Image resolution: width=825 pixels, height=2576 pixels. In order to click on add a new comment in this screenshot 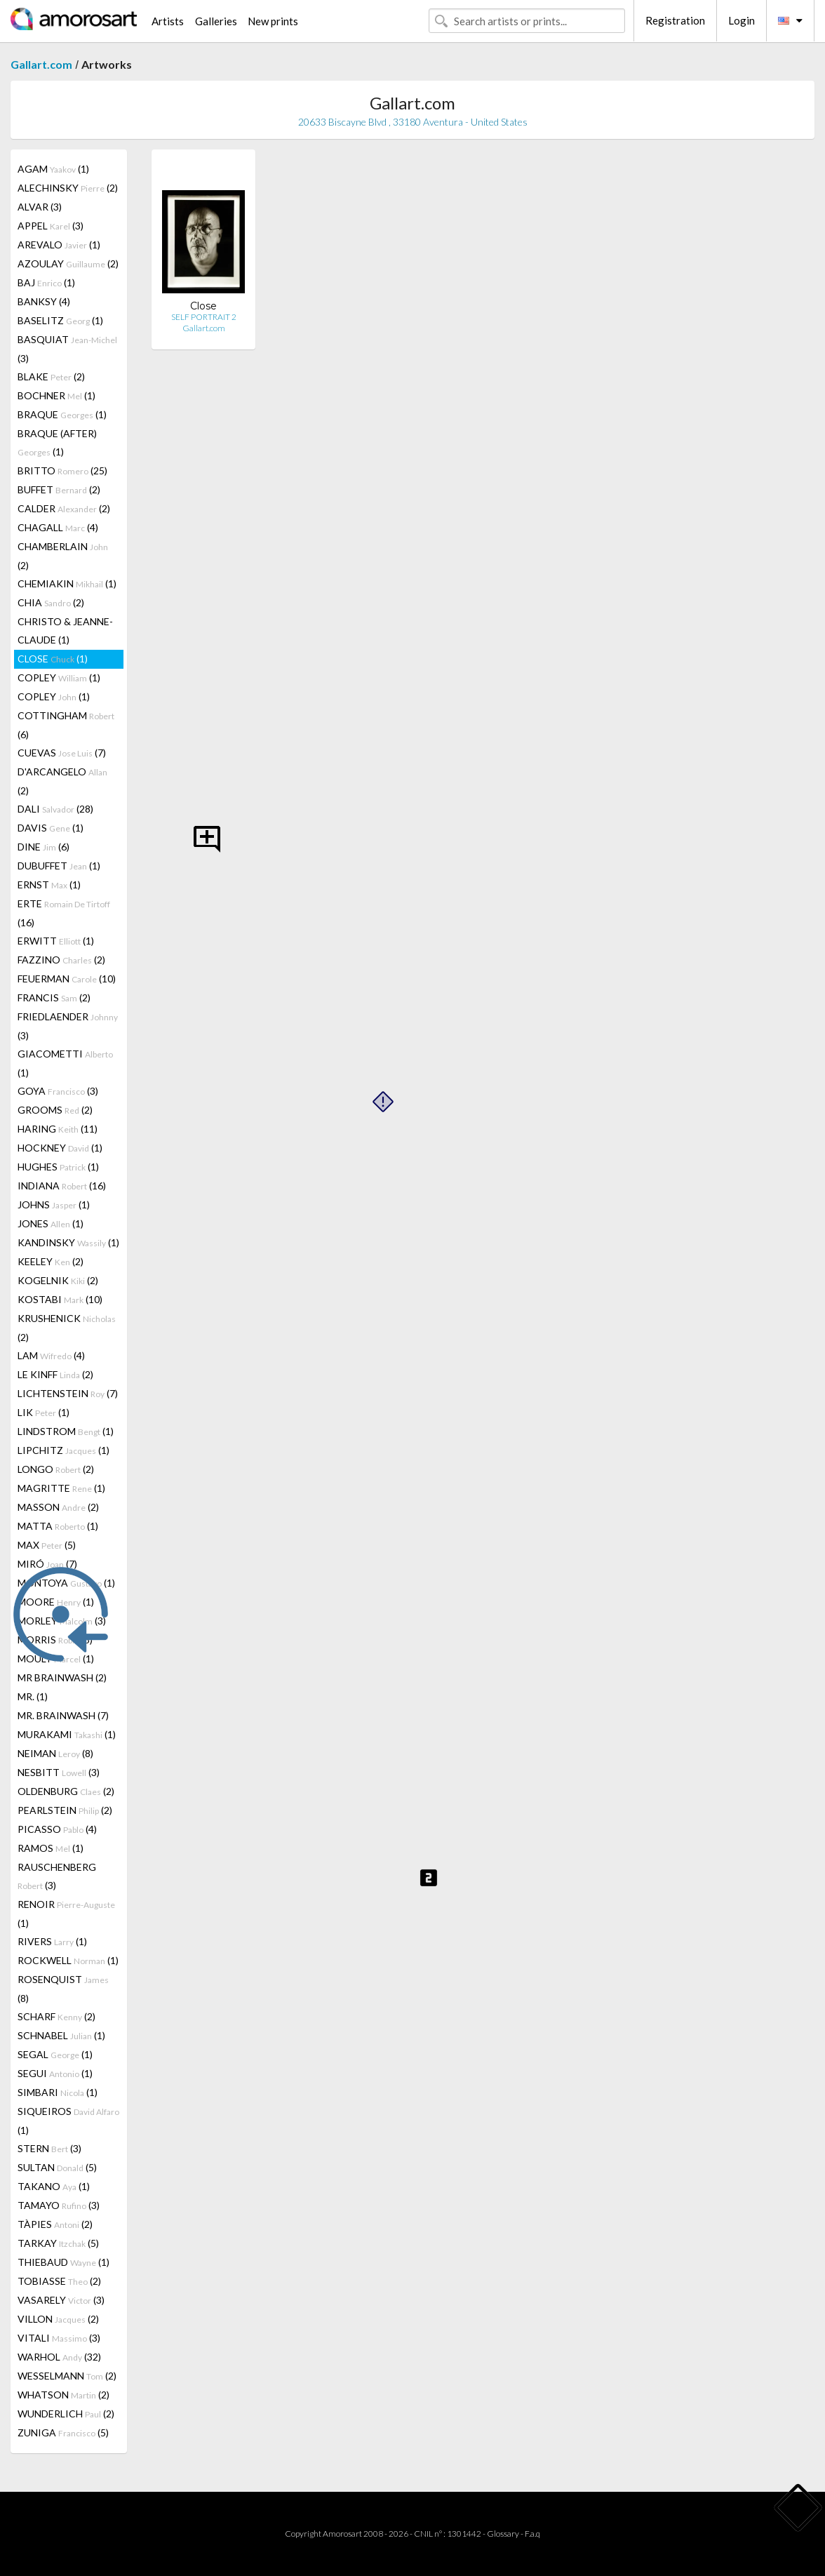, I will do `click(207, 839)`.